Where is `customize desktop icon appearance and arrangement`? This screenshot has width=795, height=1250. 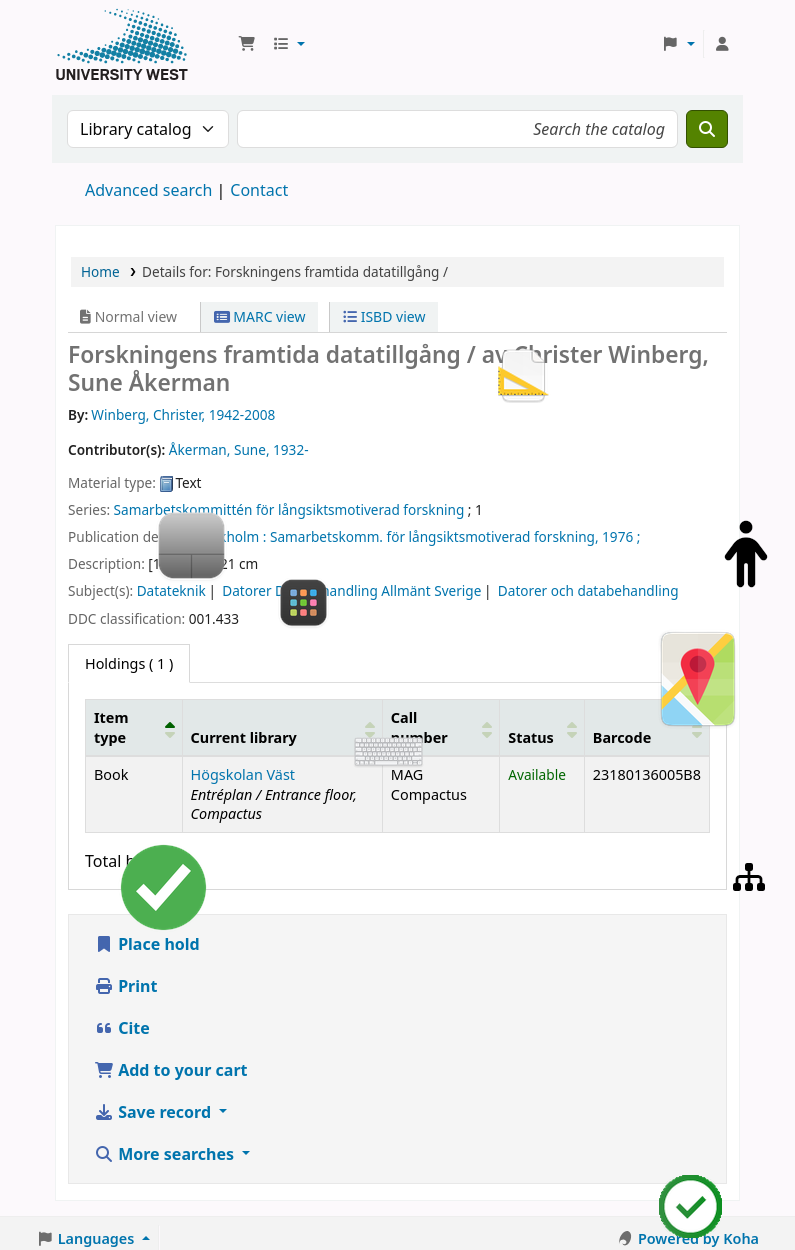 customize desktop icon appearance and arrangement is located at coordinates (303, 603).